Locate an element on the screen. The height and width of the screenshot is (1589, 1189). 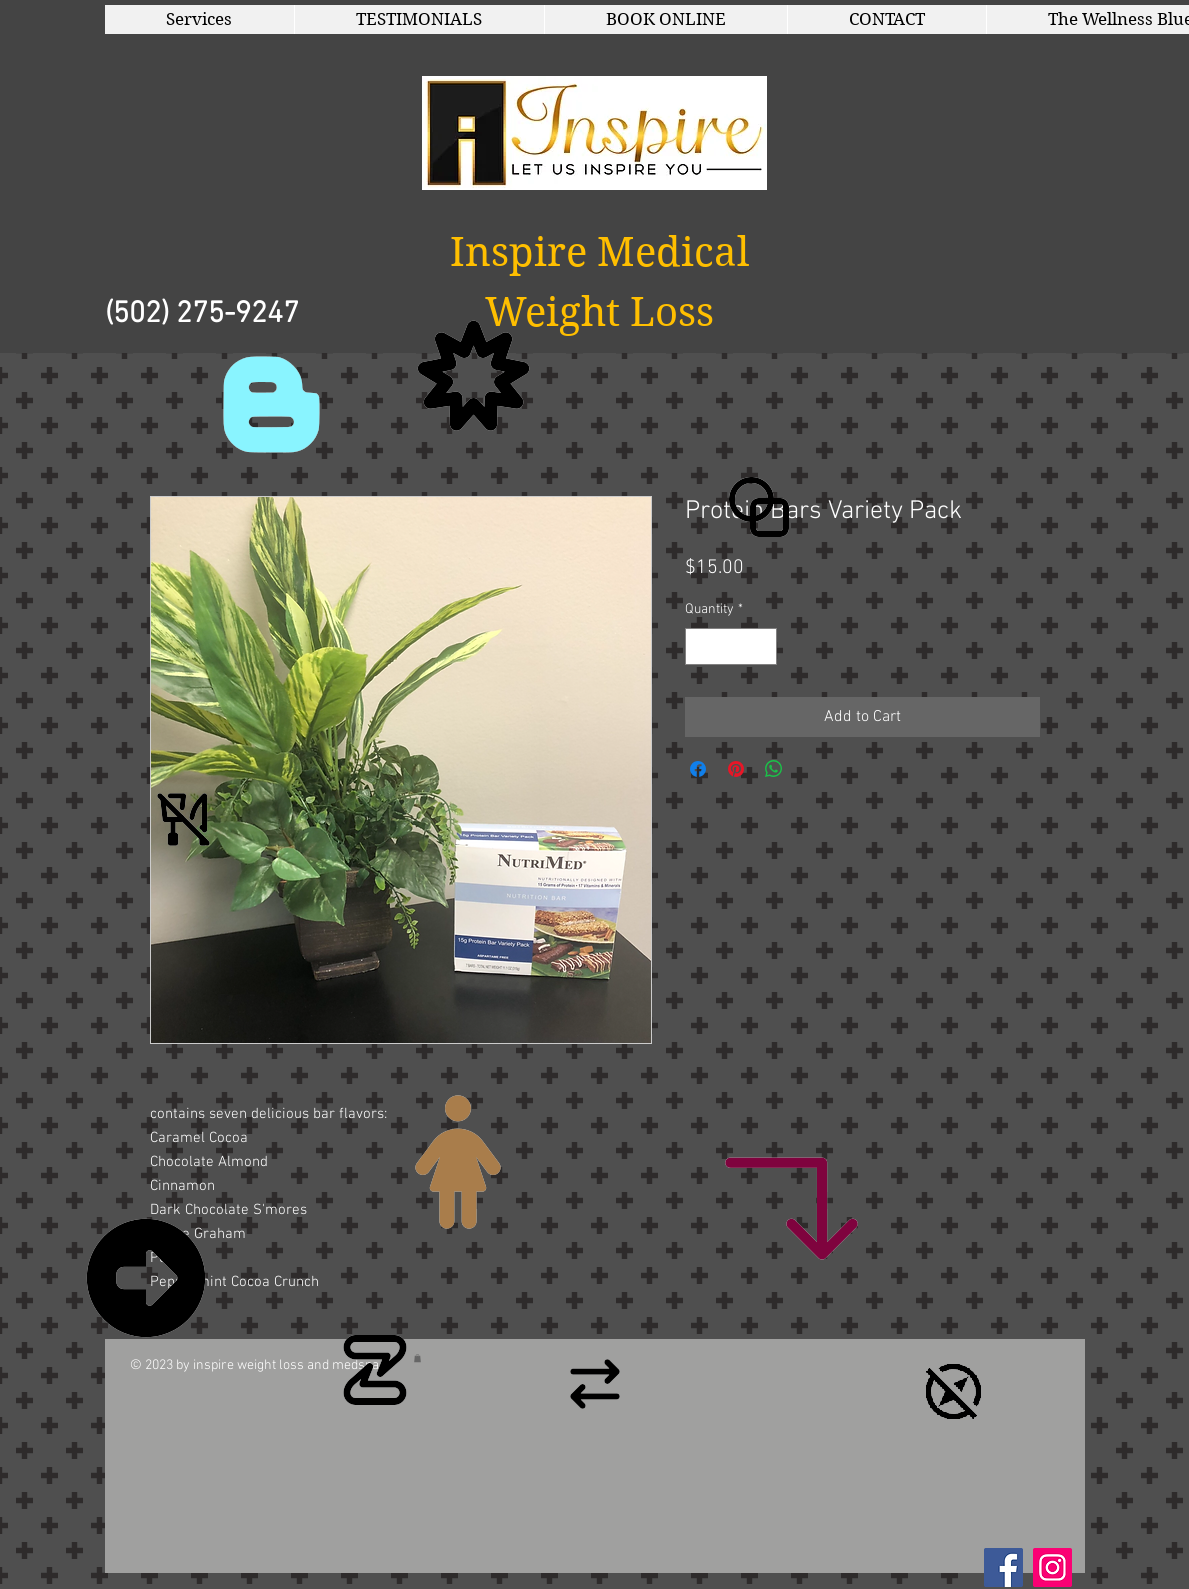
move item right then down is located at coordinates (791, 1203).